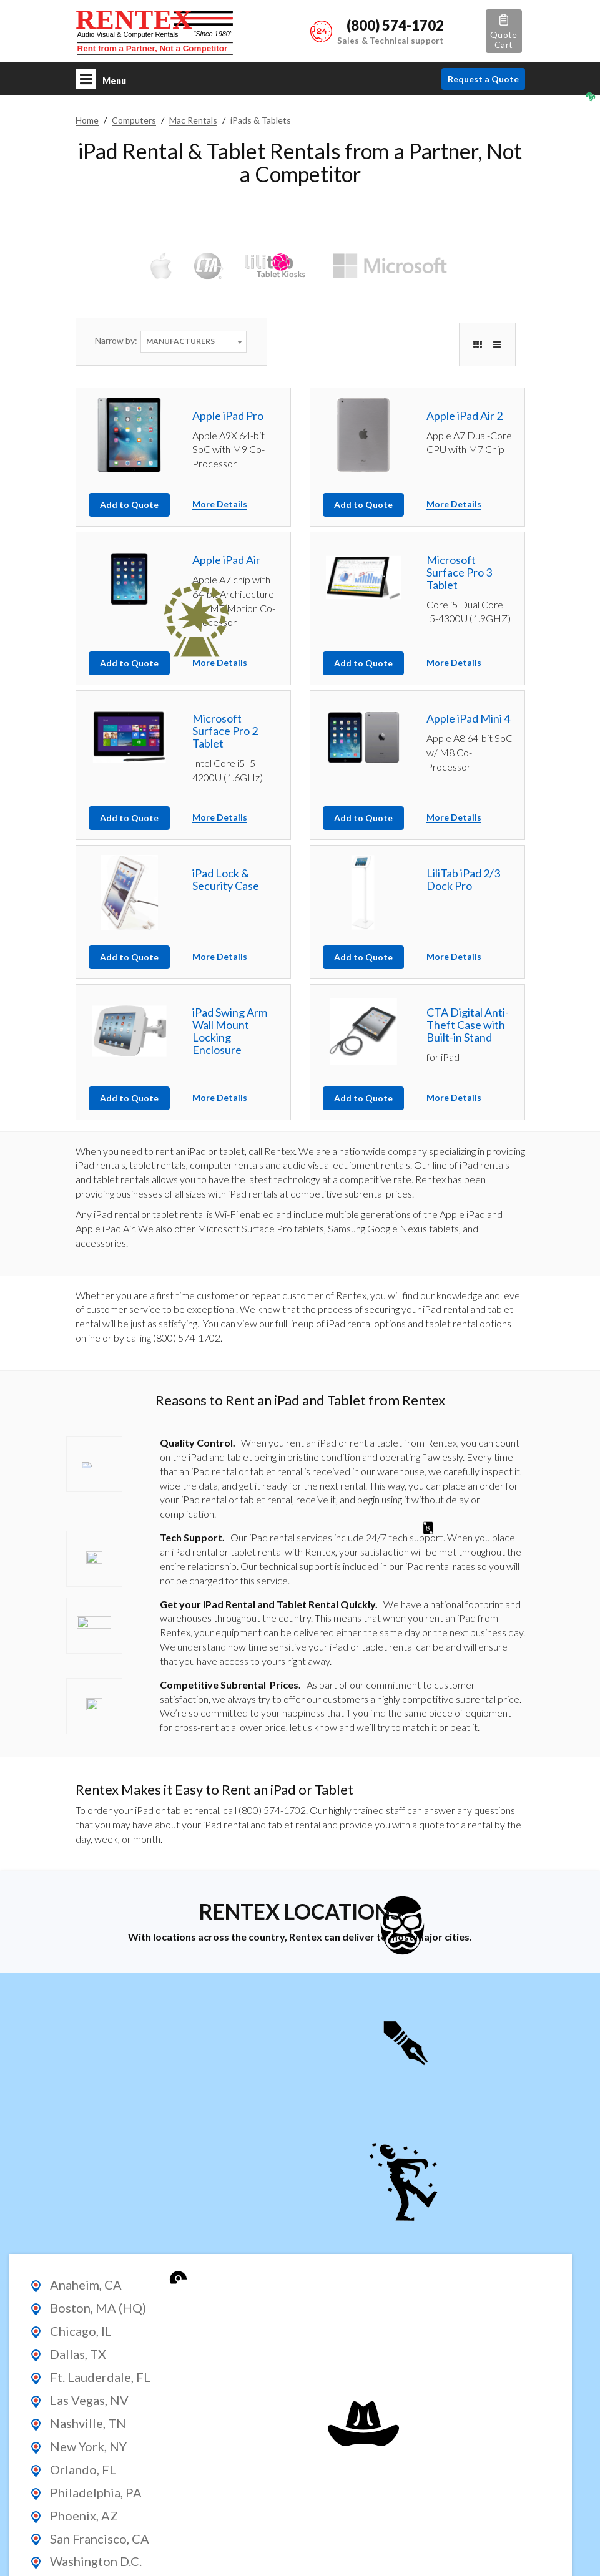 The height and width of the screenshot is (2576, 600). I want to click on select mushroom ingredient, so click(591, 97).